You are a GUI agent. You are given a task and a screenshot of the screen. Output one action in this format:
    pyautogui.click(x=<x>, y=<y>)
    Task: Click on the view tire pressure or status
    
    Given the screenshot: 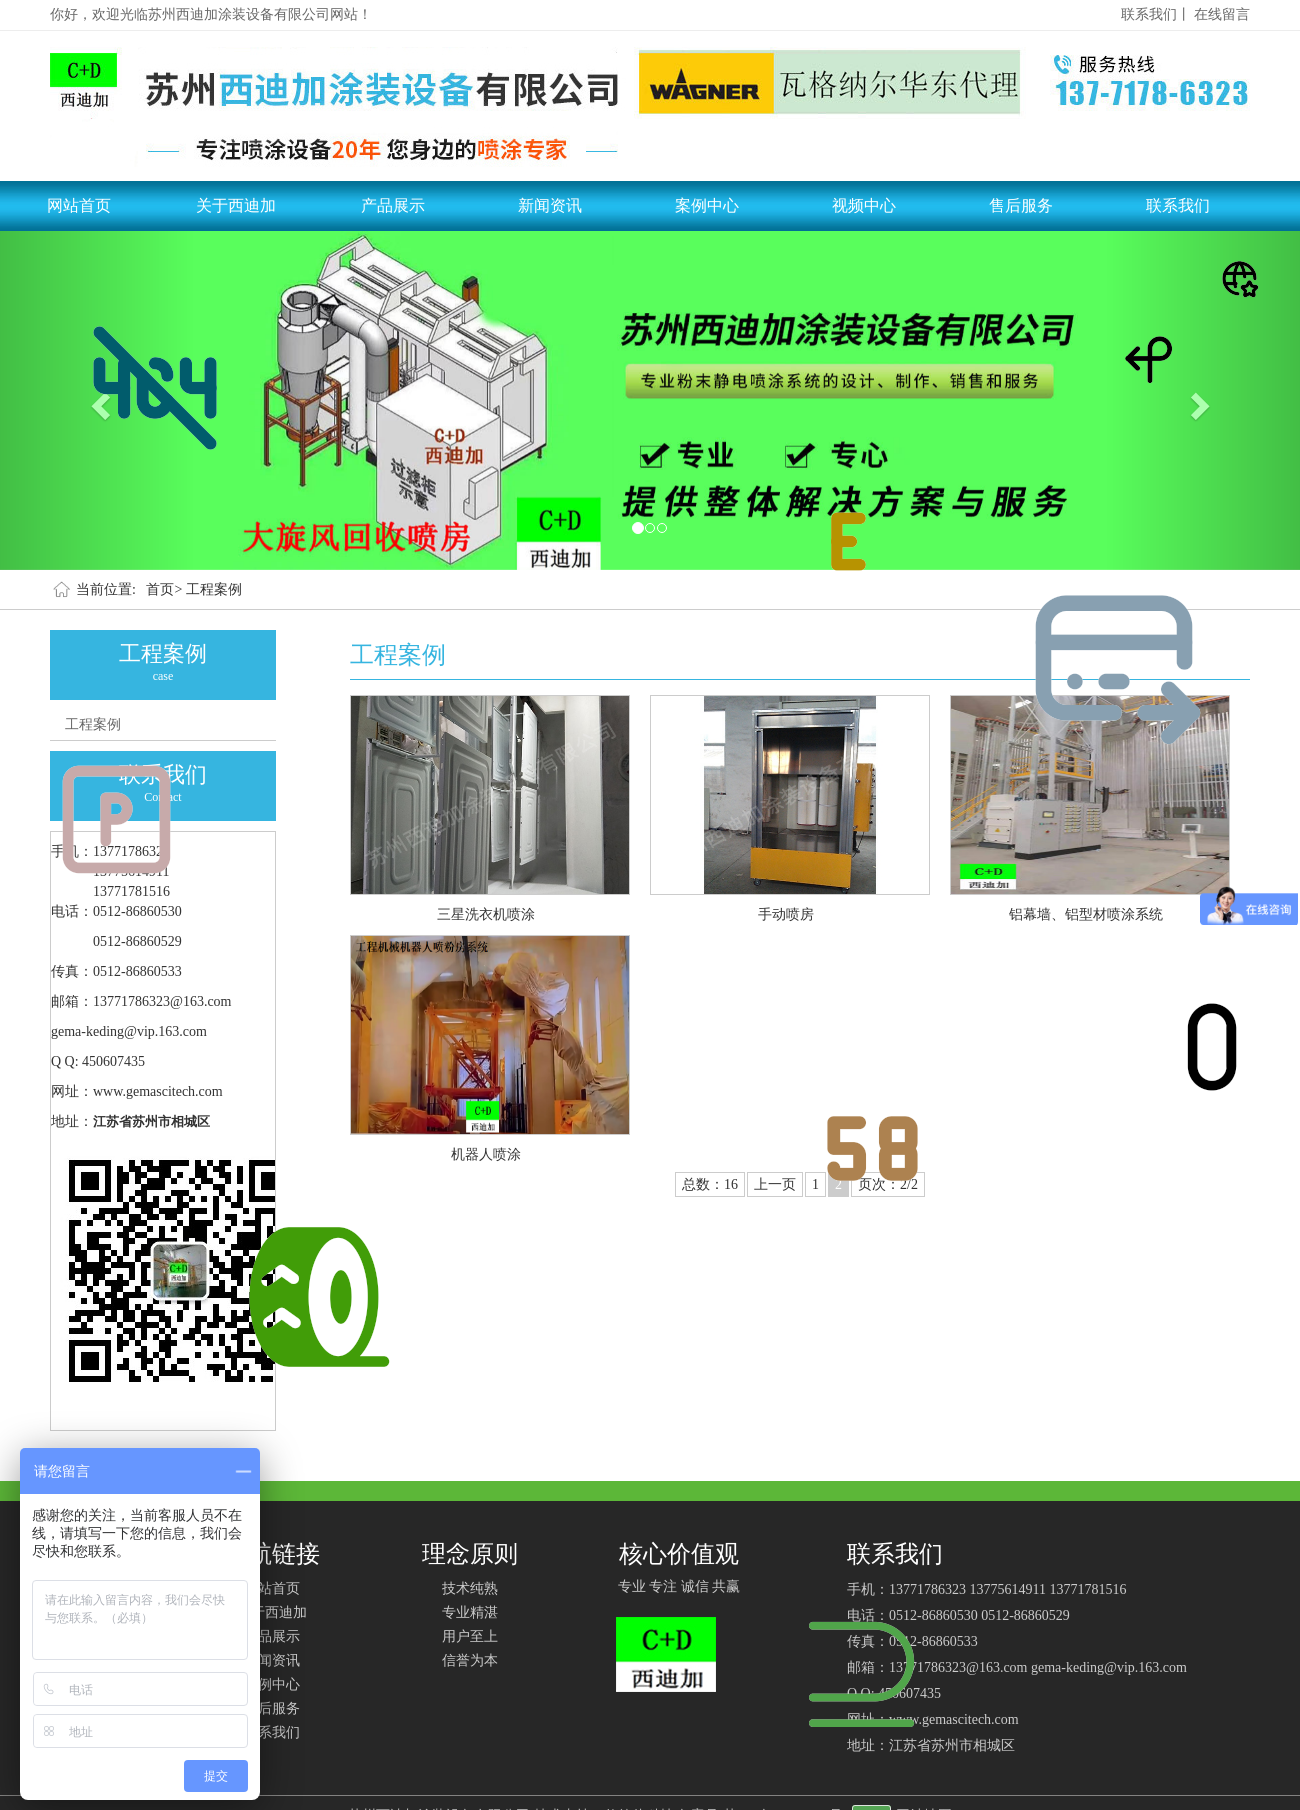 What is the action you would take?
    pyautogui.click(x=314, y=1297)
    